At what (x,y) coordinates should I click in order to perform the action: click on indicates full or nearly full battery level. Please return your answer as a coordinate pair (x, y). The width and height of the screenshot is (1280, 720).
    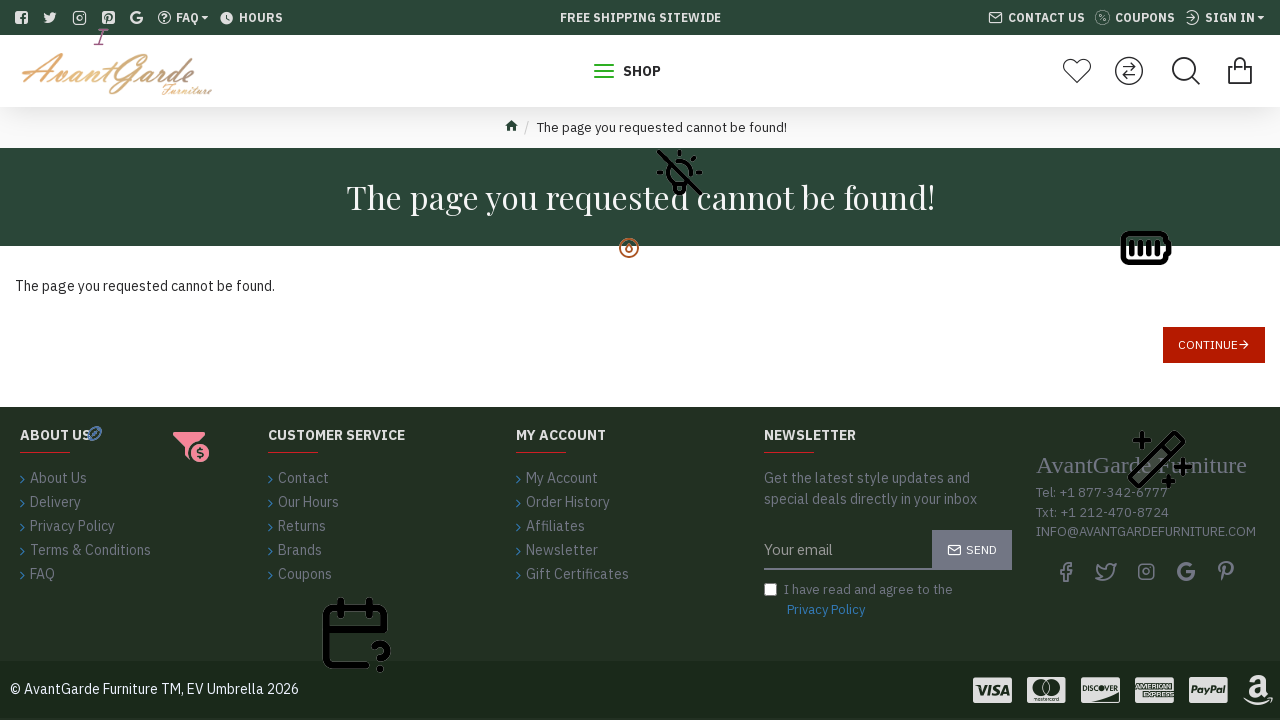
    Looking at the image, I should click on (1146, 248).